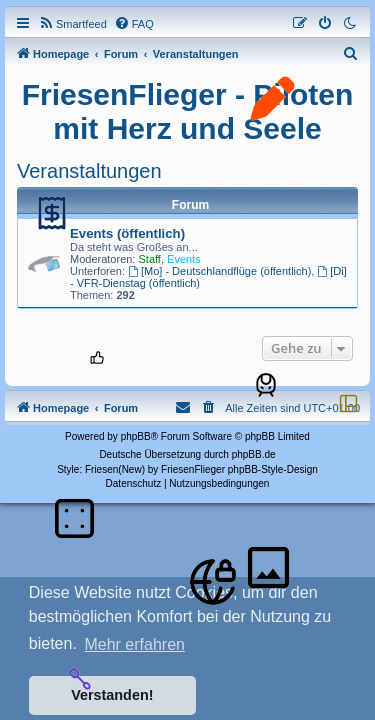  What do you see at coordinates (266, 385) in the screenshot?
I see `view train or rail transit options` at bounding box center [266, 385].